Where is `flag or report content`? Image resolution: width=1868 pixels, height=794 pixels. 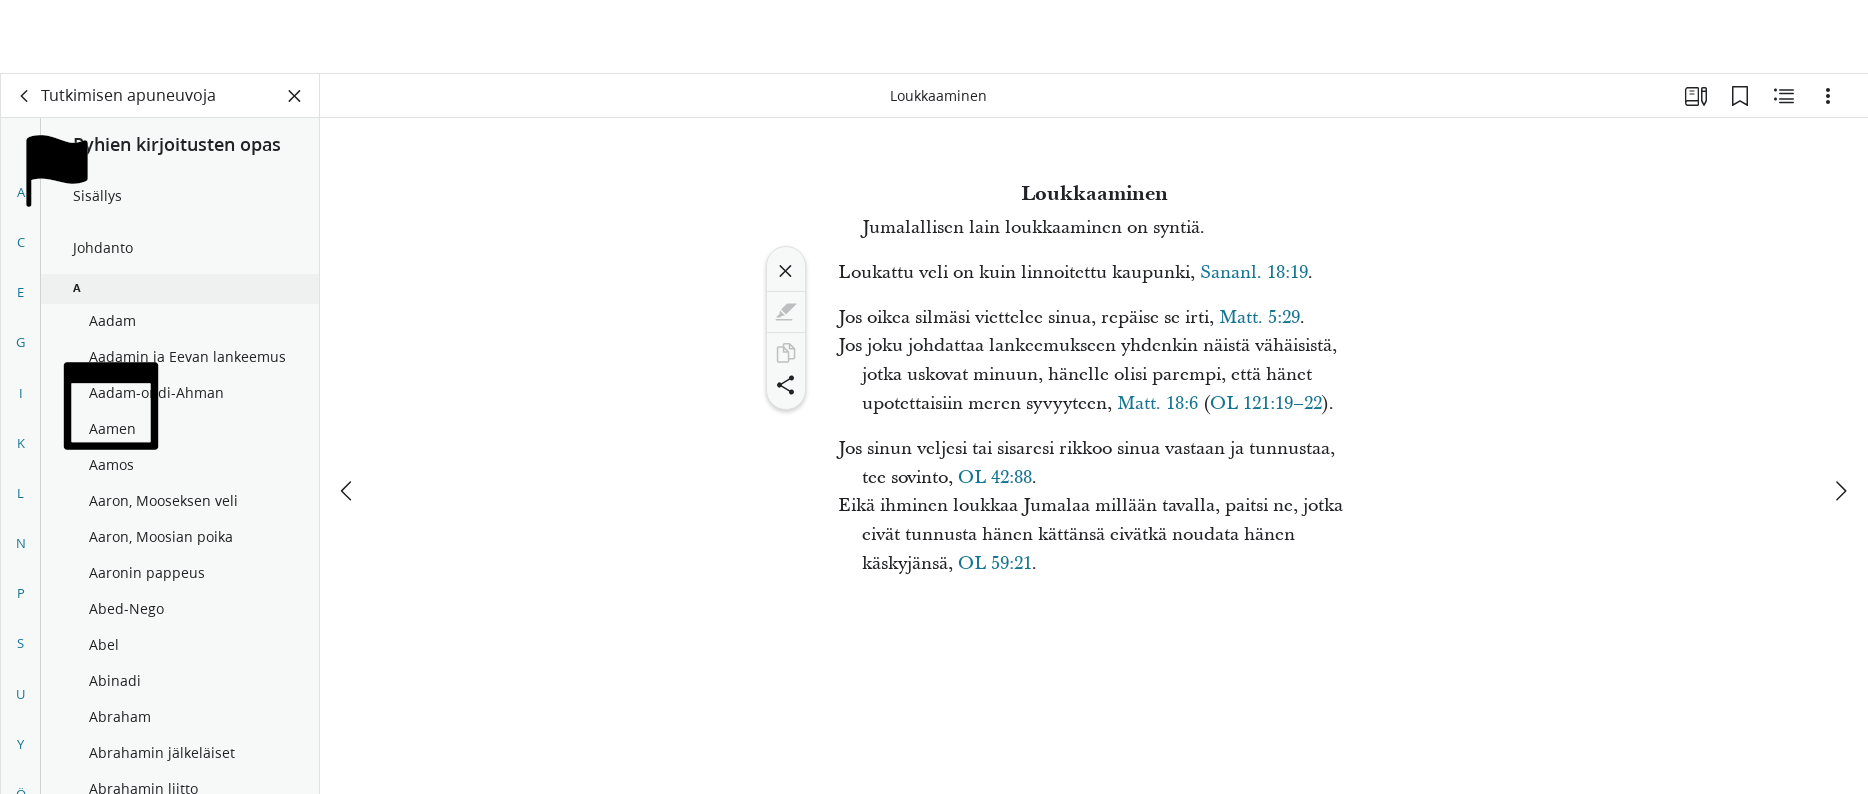
flag or report content is located at coordinates (57, 171).